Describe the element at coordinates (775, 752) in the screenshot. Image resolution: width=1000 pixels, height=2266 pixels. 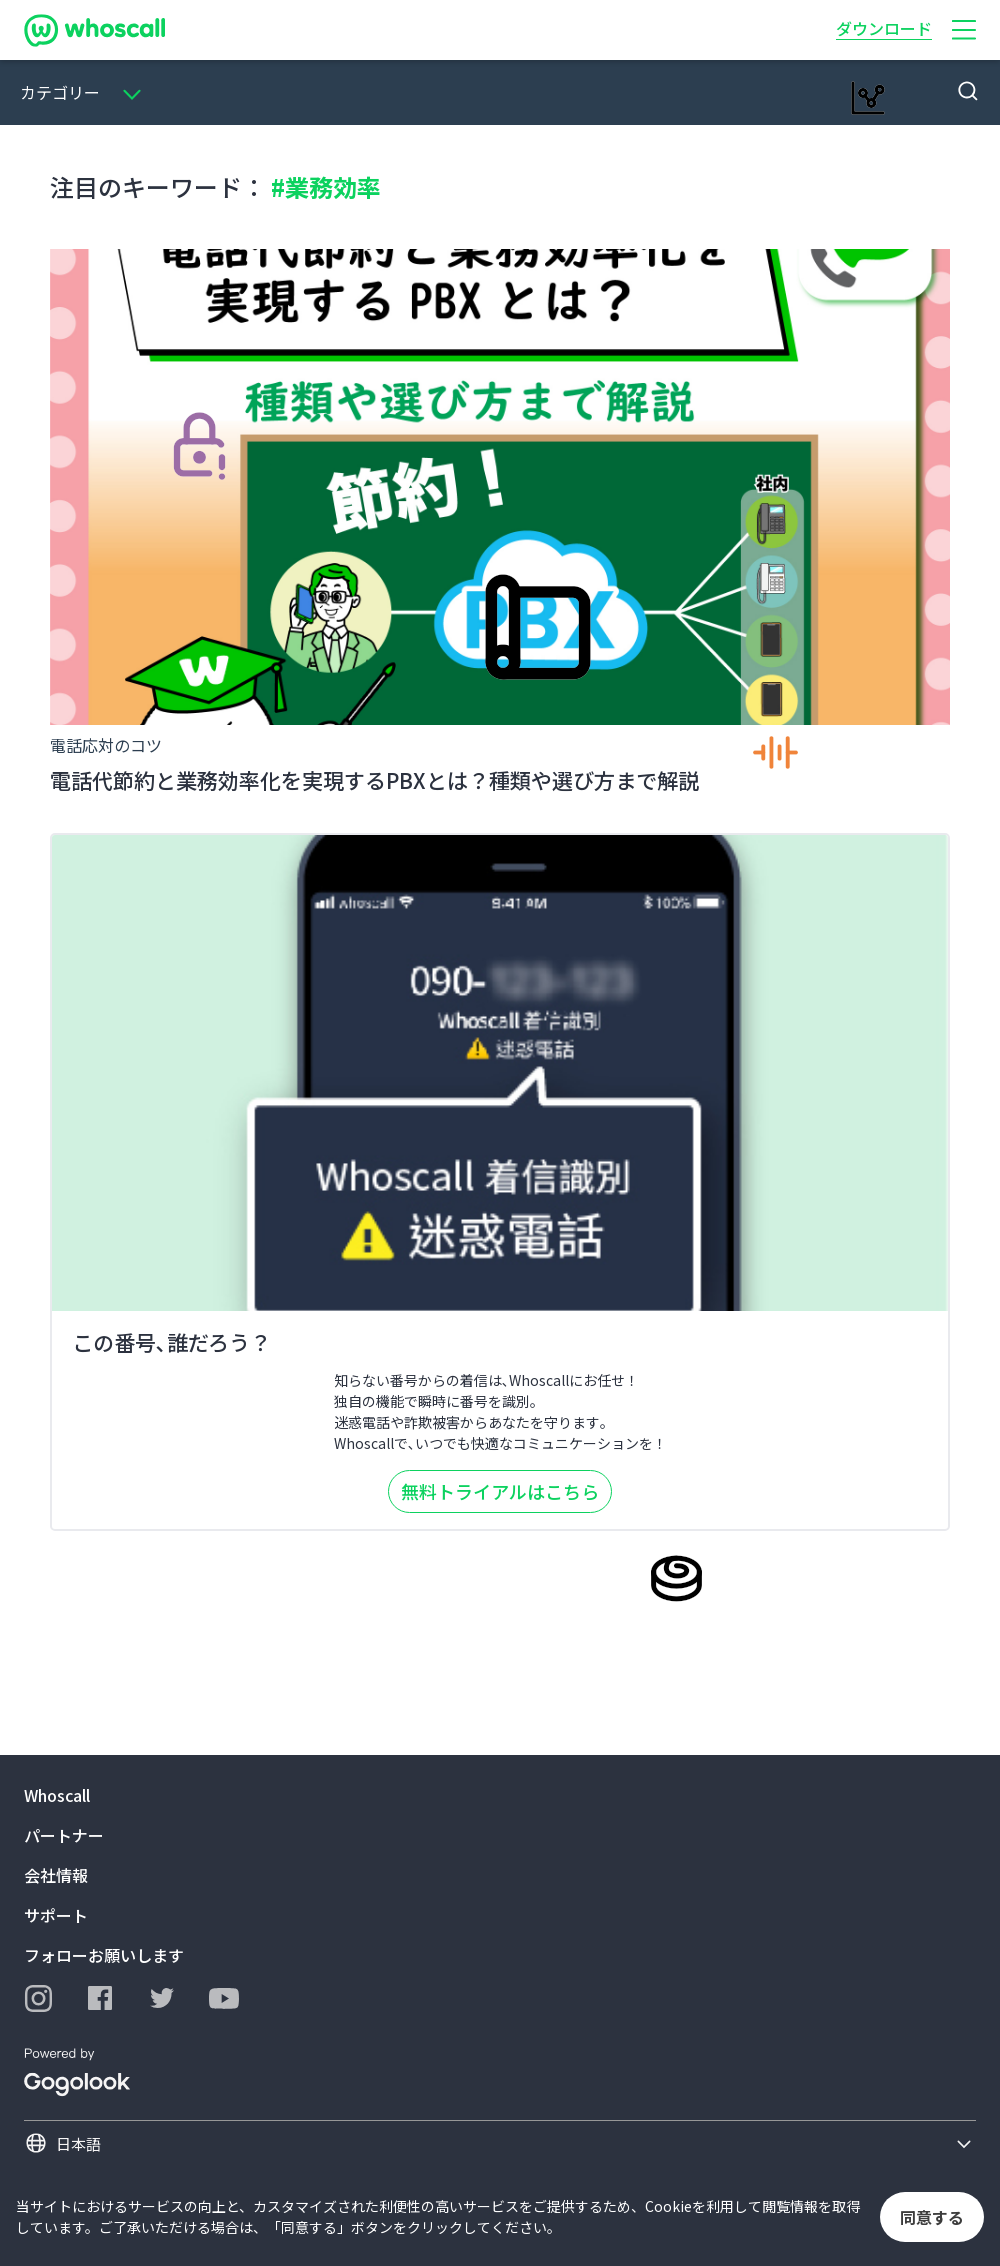
I see `view battery circuit or power connection status` at that location.